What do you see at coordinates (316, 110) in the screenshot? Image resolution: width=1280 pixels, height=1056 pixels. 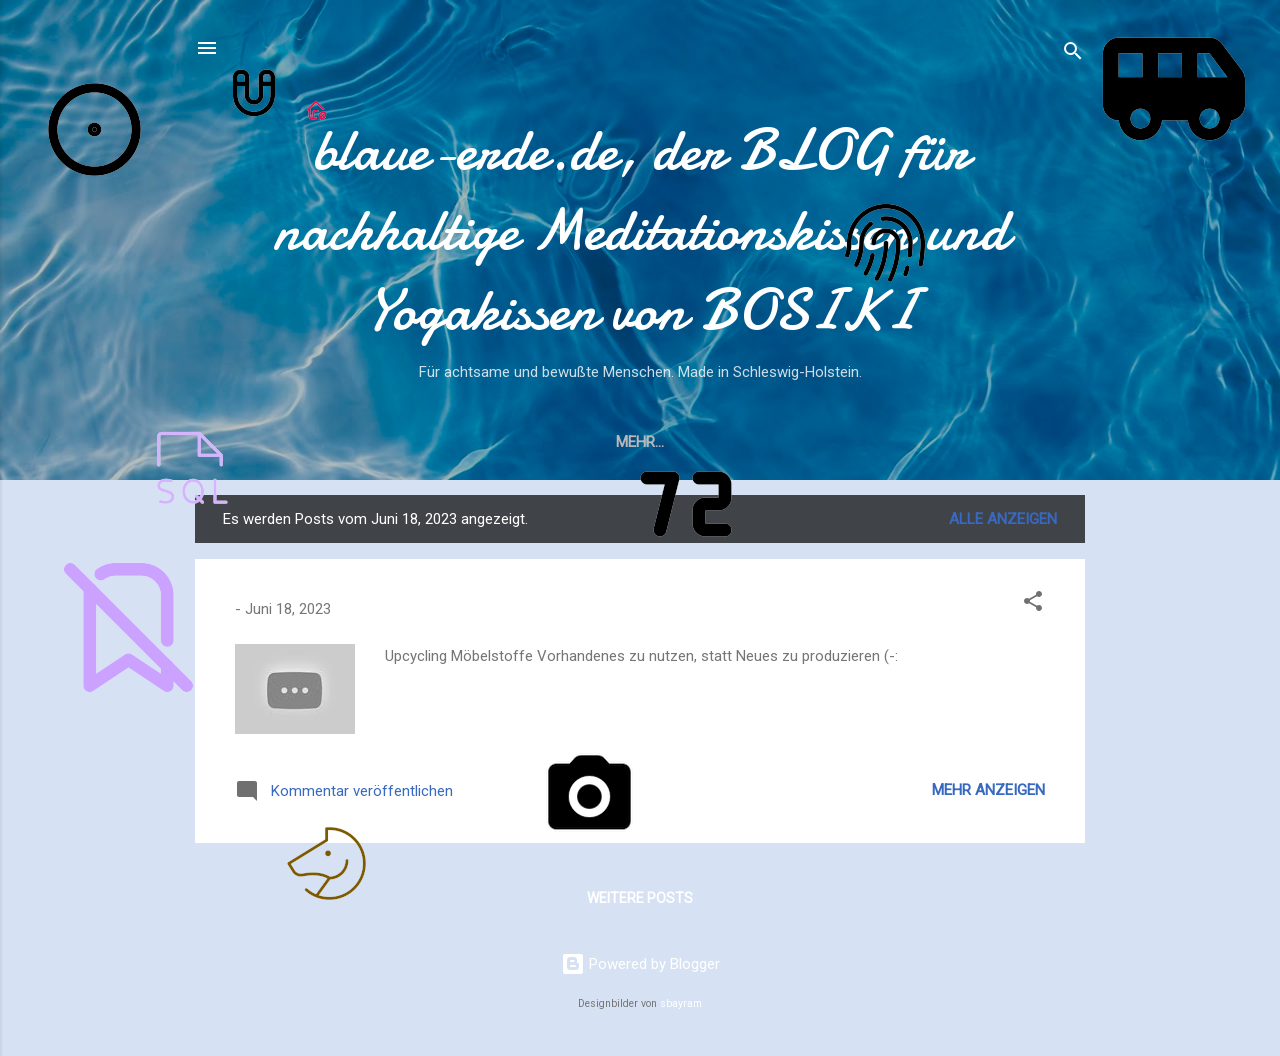 I see `view eco-friendly home settings` at bounding box center [316, 110].